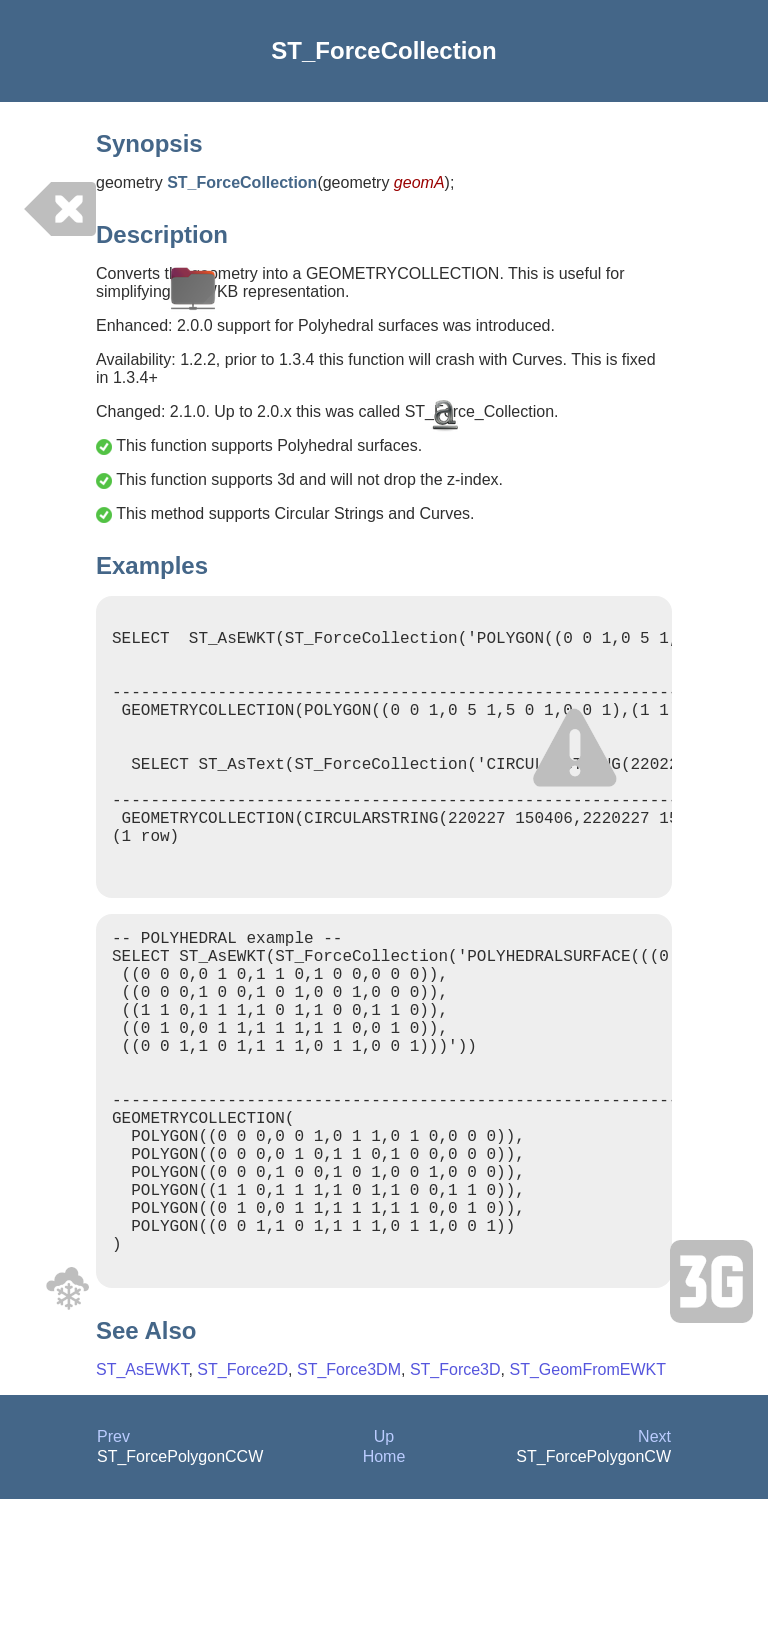 The image size is (768, 1635). Describe the element at coordinates (711, 1281) in the screenshot. I see `indicates 3G cellular network connection` at that location.